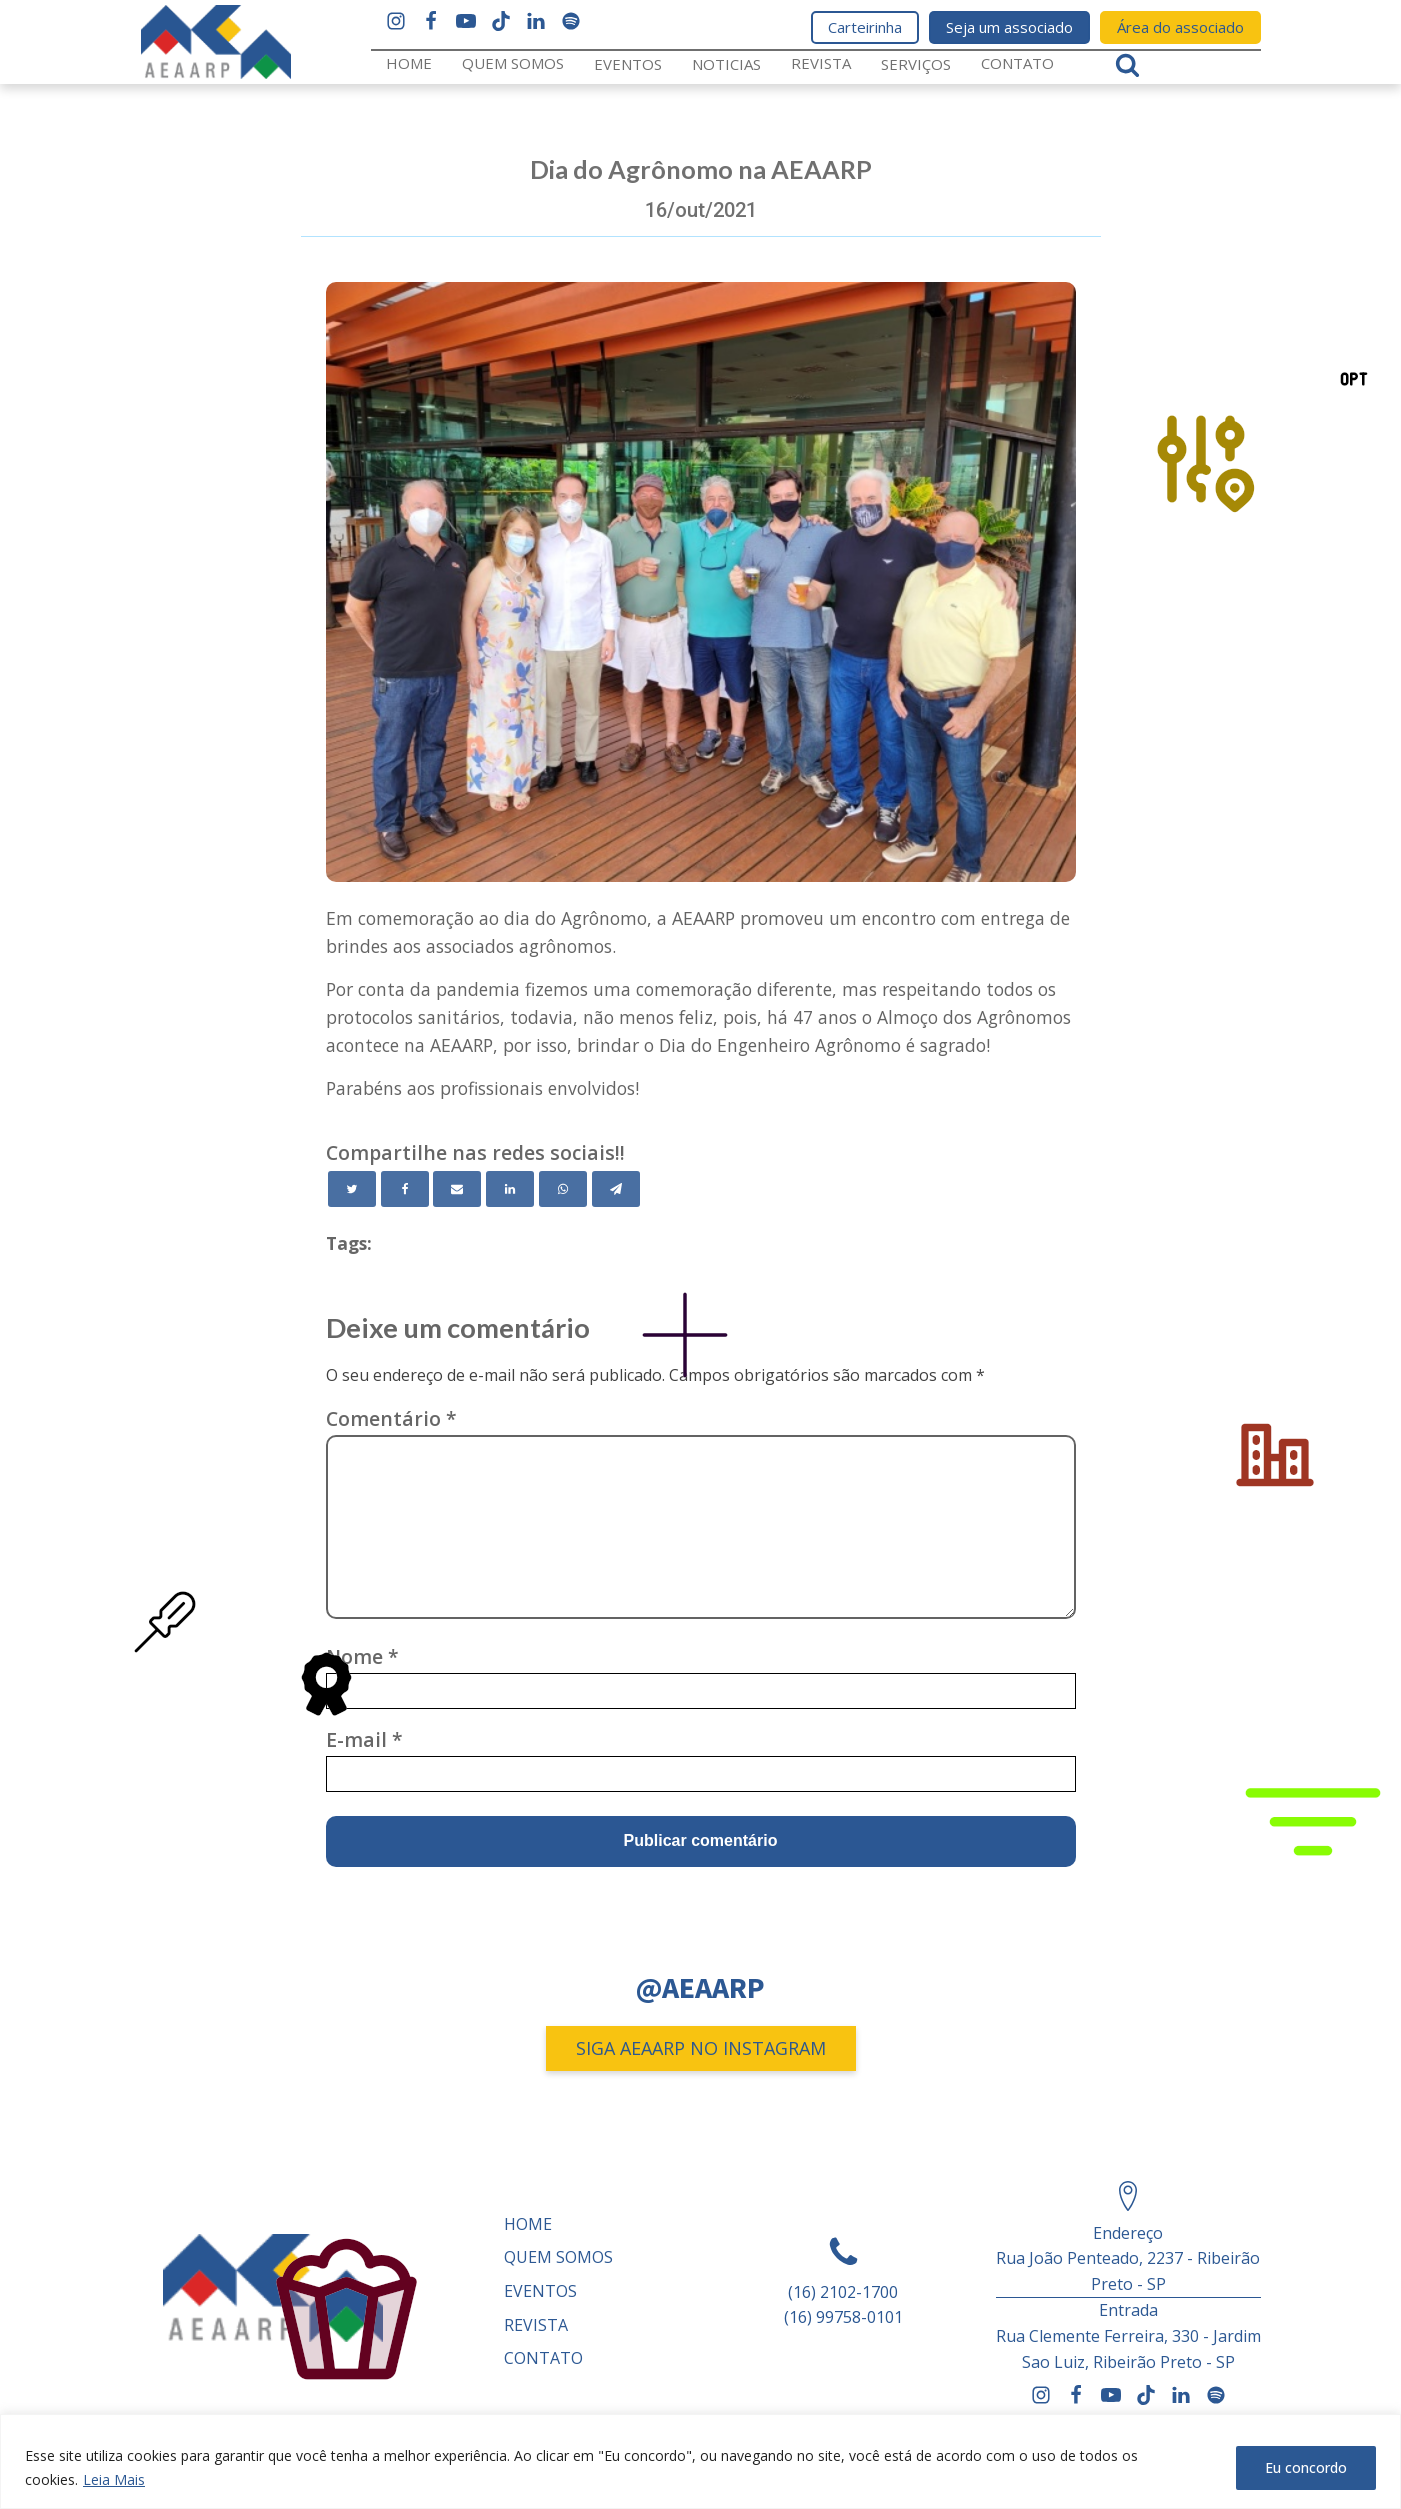  What do you see at coordinates (165, 1622) in the screenshot?
I see `access settings or configuration options` at bounding box center [165, 1622].